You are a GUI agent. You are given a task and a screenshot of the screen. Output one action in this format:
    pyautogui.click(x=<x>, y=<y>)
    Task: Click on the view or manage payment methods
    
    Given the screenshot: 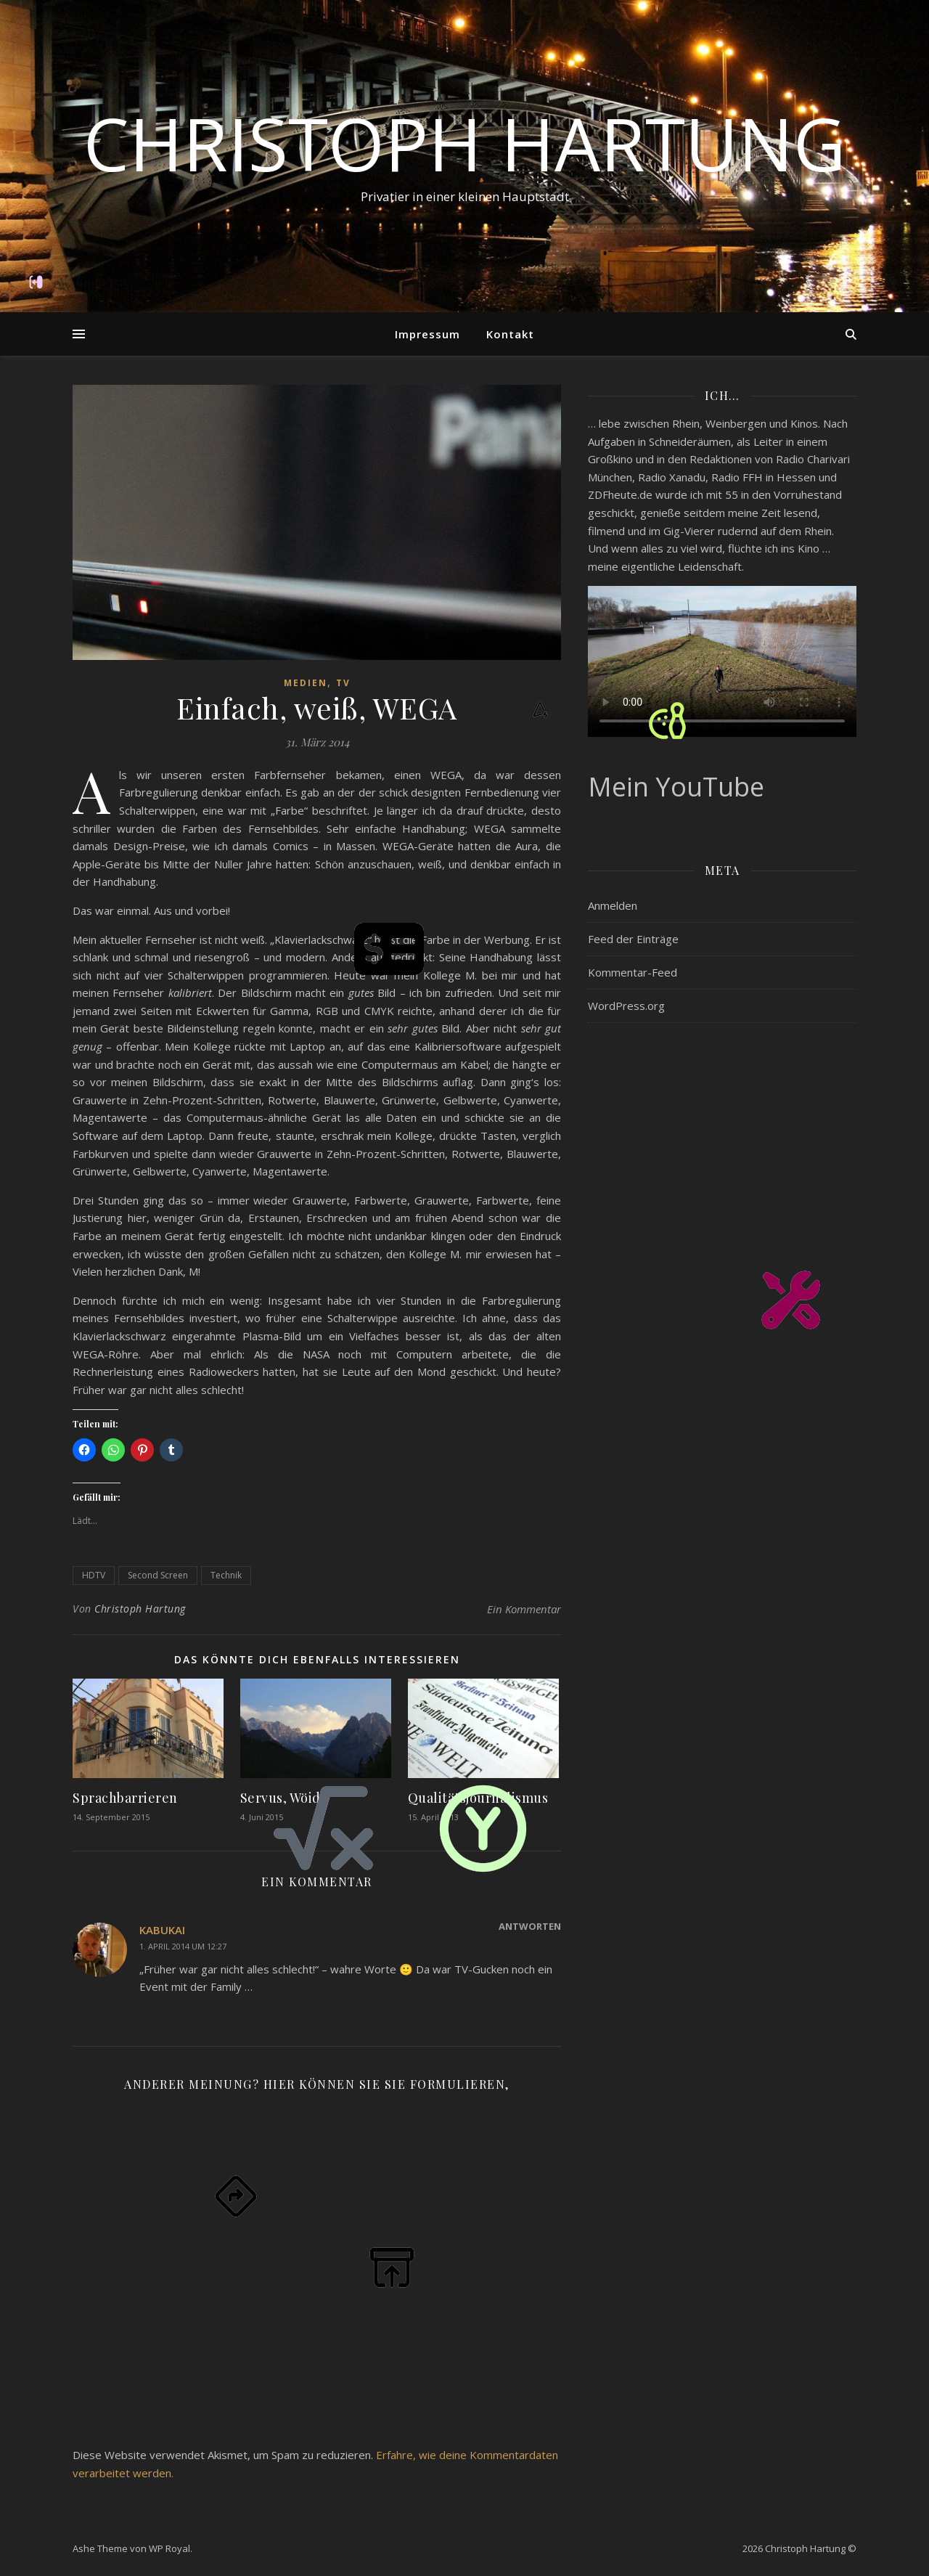 What is the action you would take?
    pyautogui.click(x=389, y=949)
    